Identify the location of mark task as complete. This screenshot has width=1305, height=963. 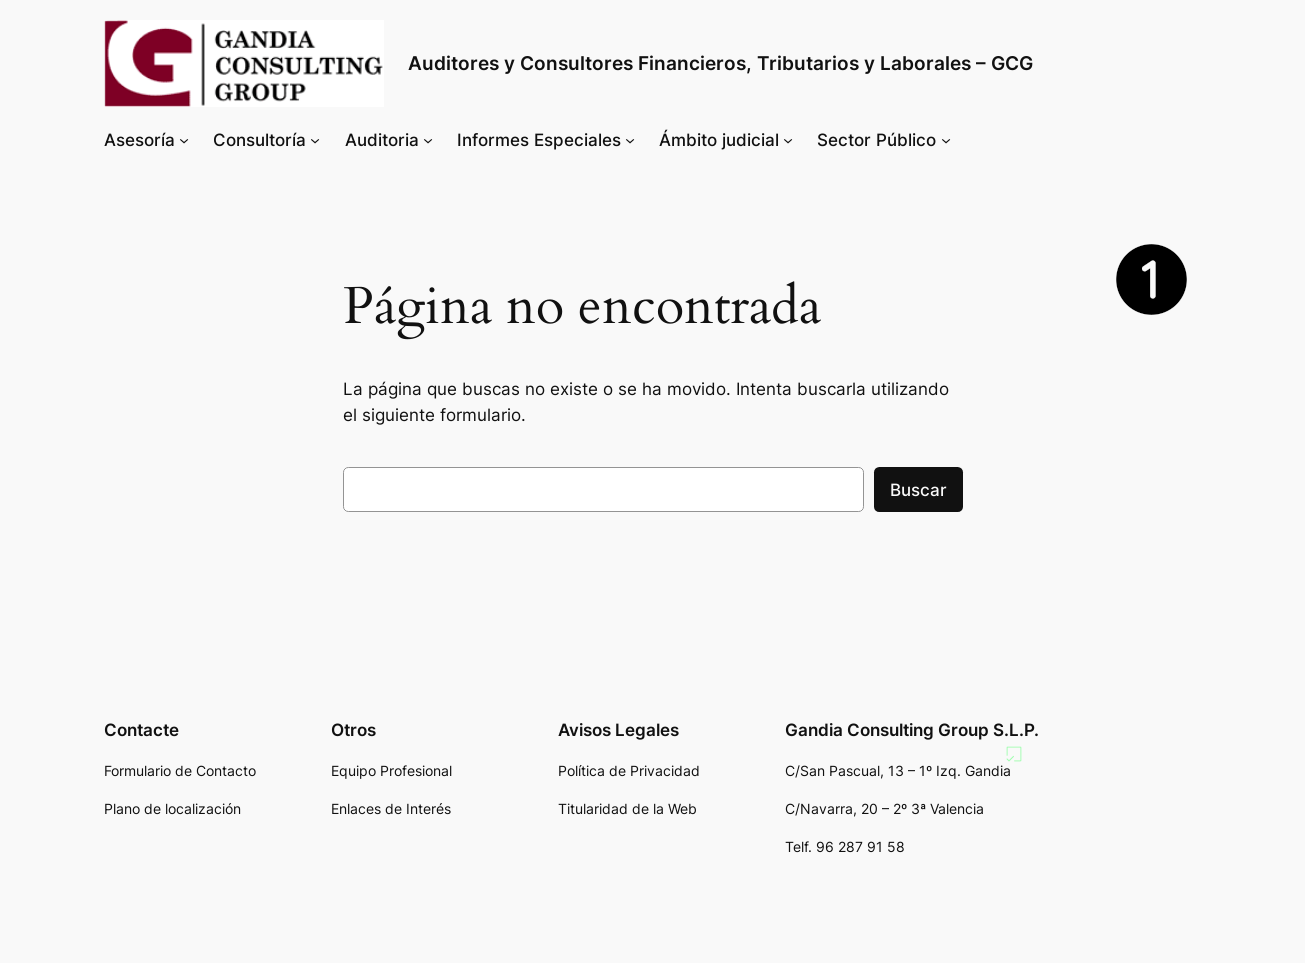
(1014, 754).